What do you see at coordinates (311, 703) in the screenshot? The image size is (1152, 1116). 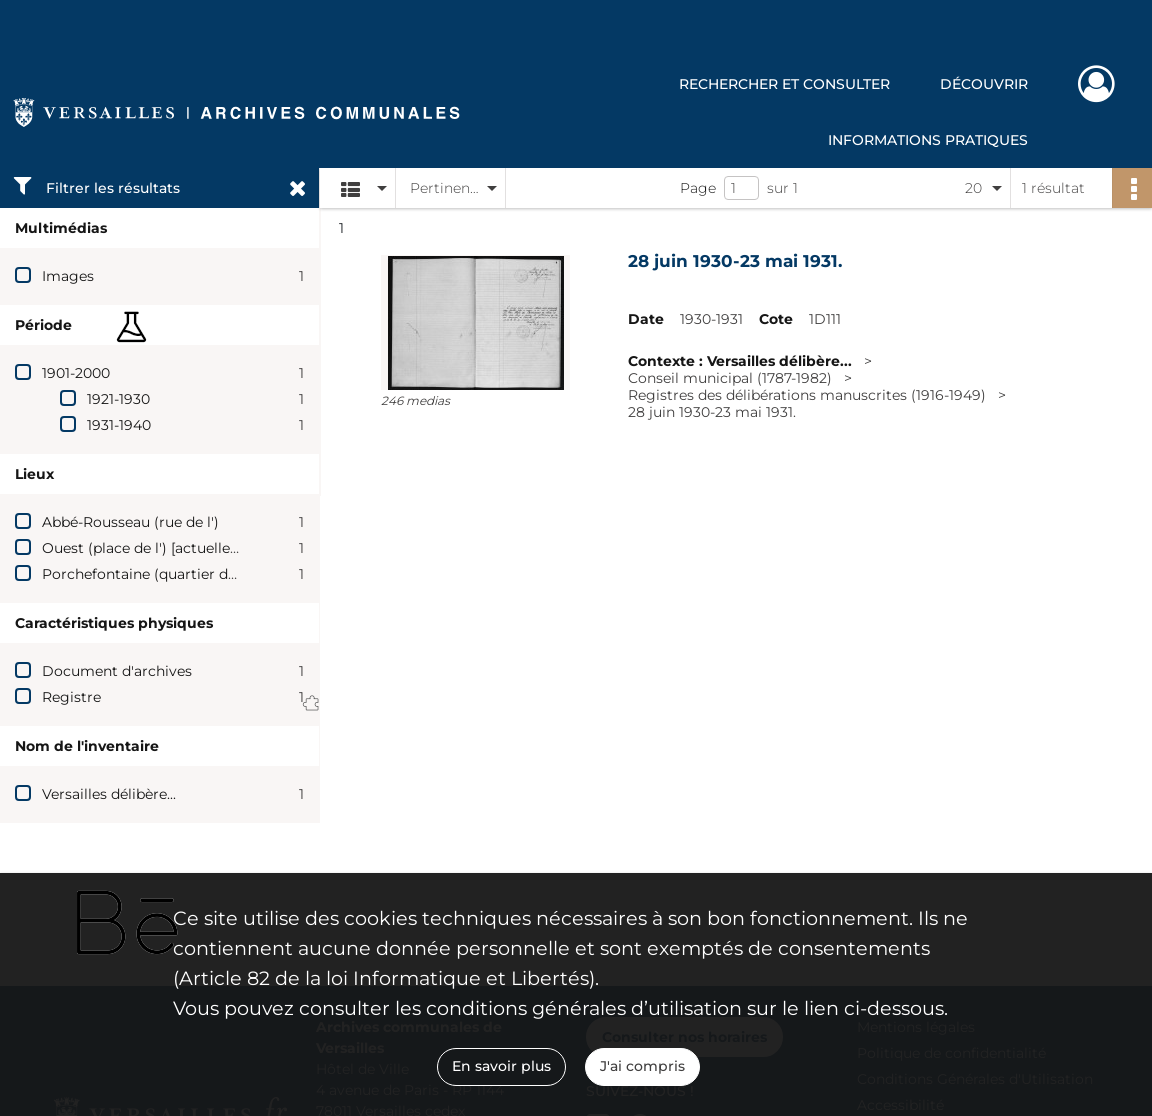 I see `access plugins or extensions` at bounding box center [311, 703].